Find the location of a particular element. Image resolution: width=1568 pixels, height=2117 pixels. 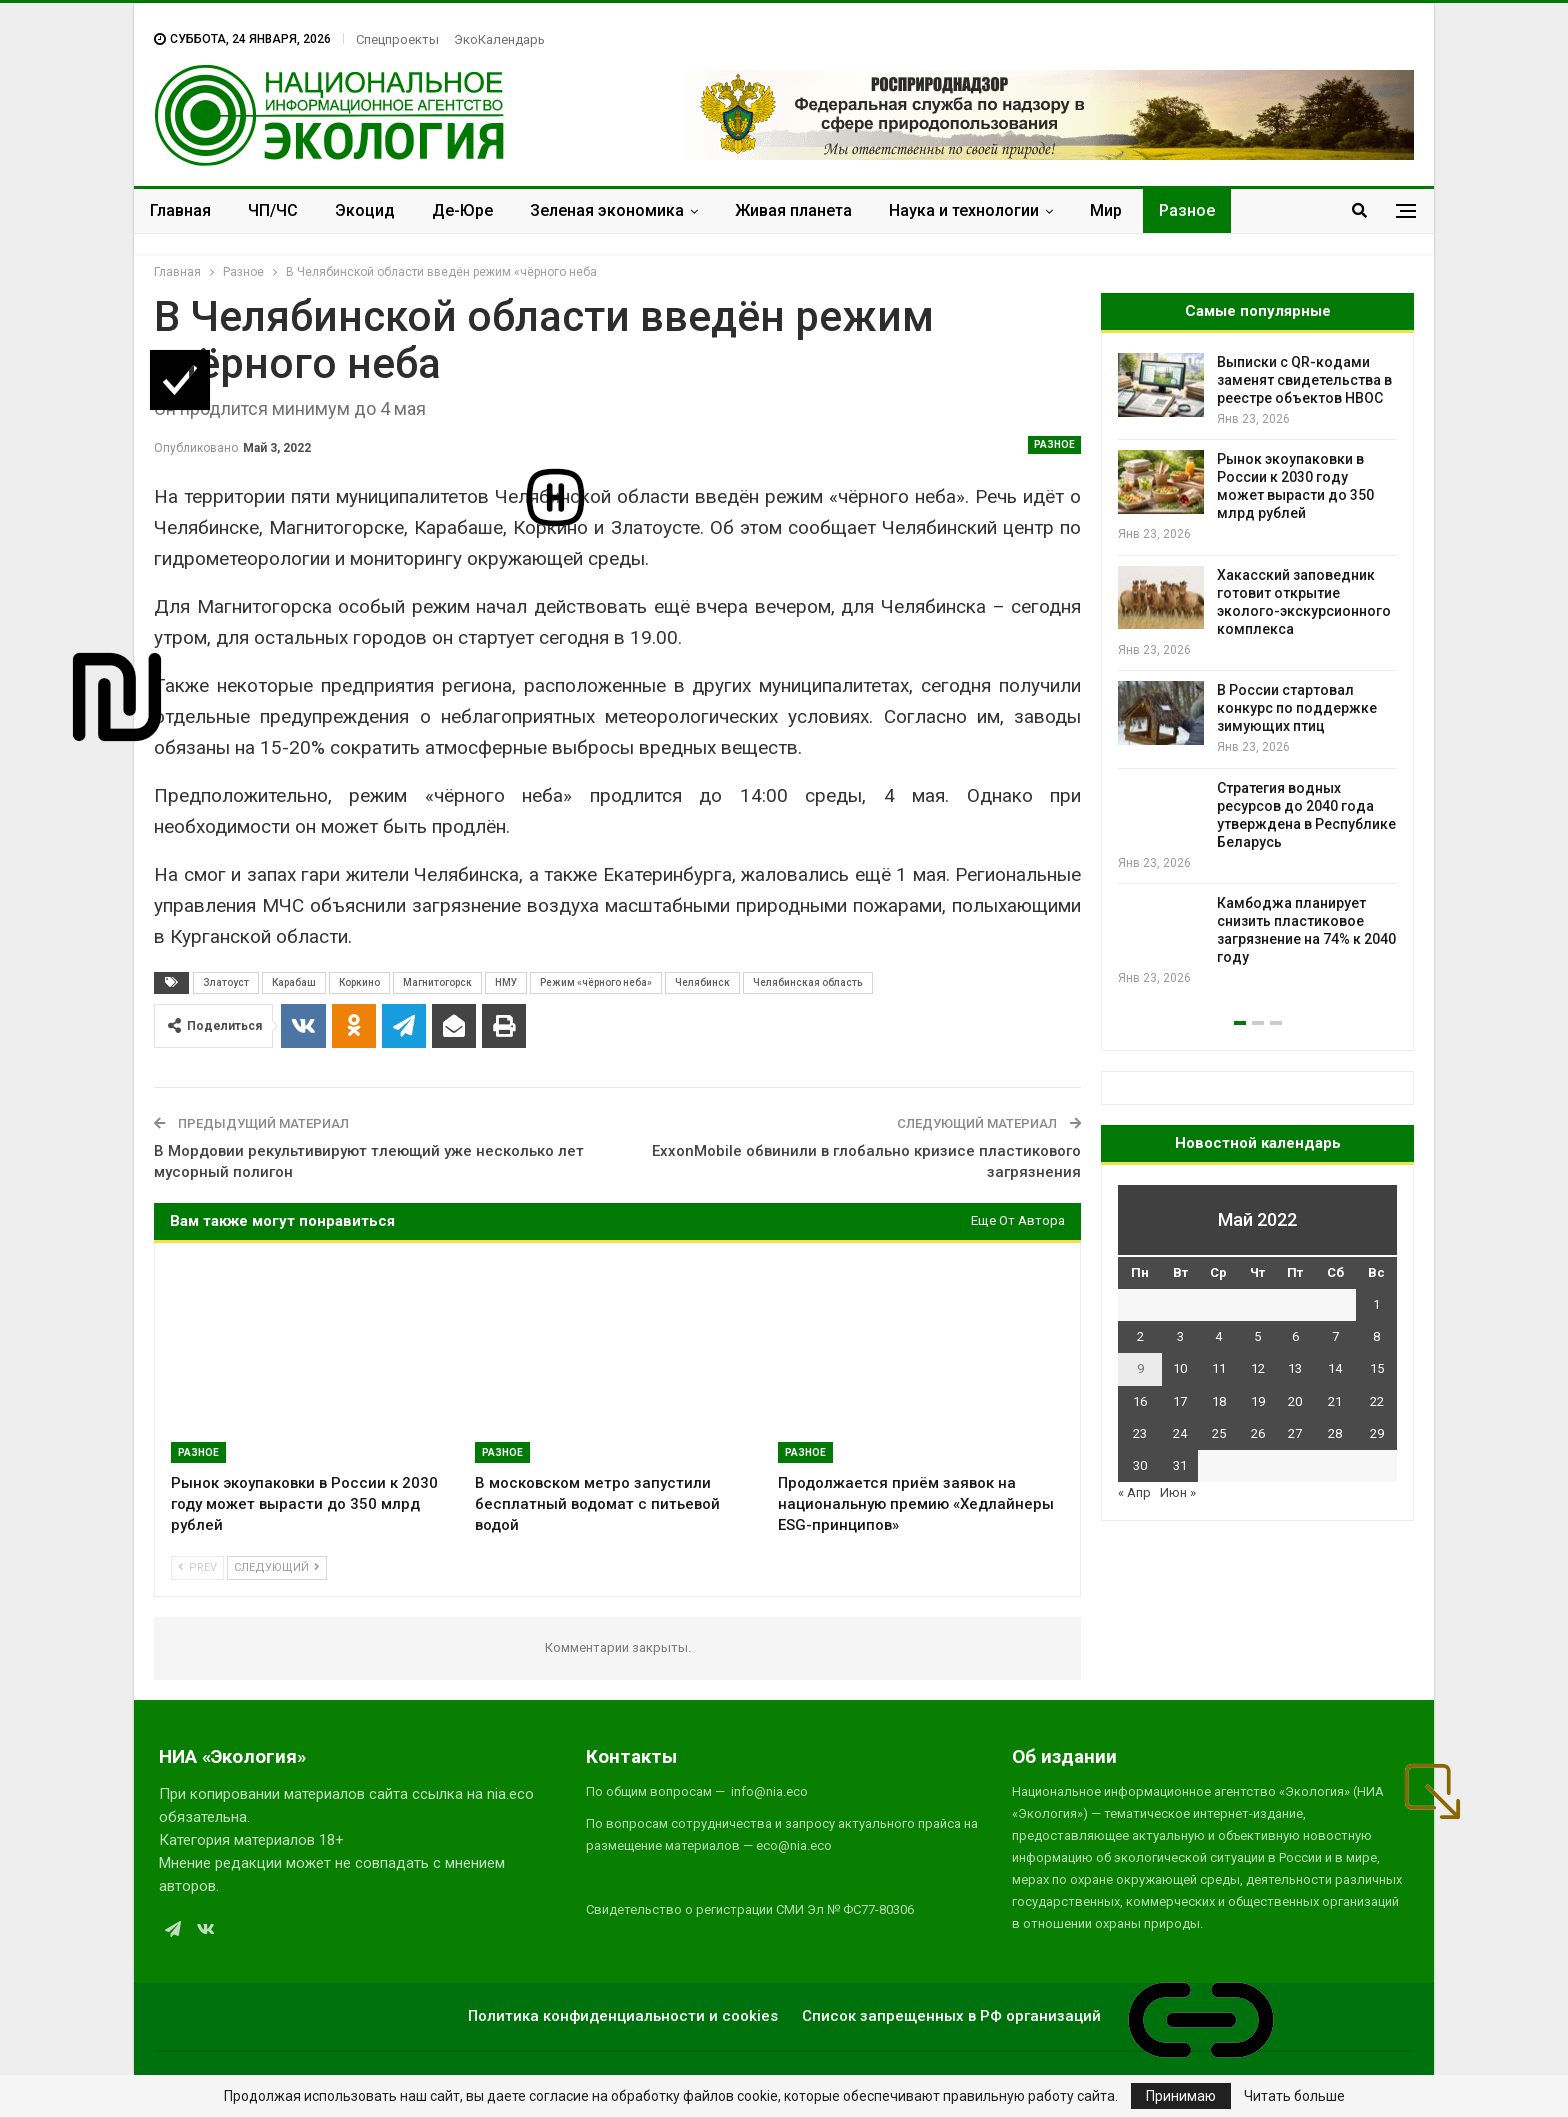

indicates price or amount in Israeli shekels is located at coordinates (117, 697).